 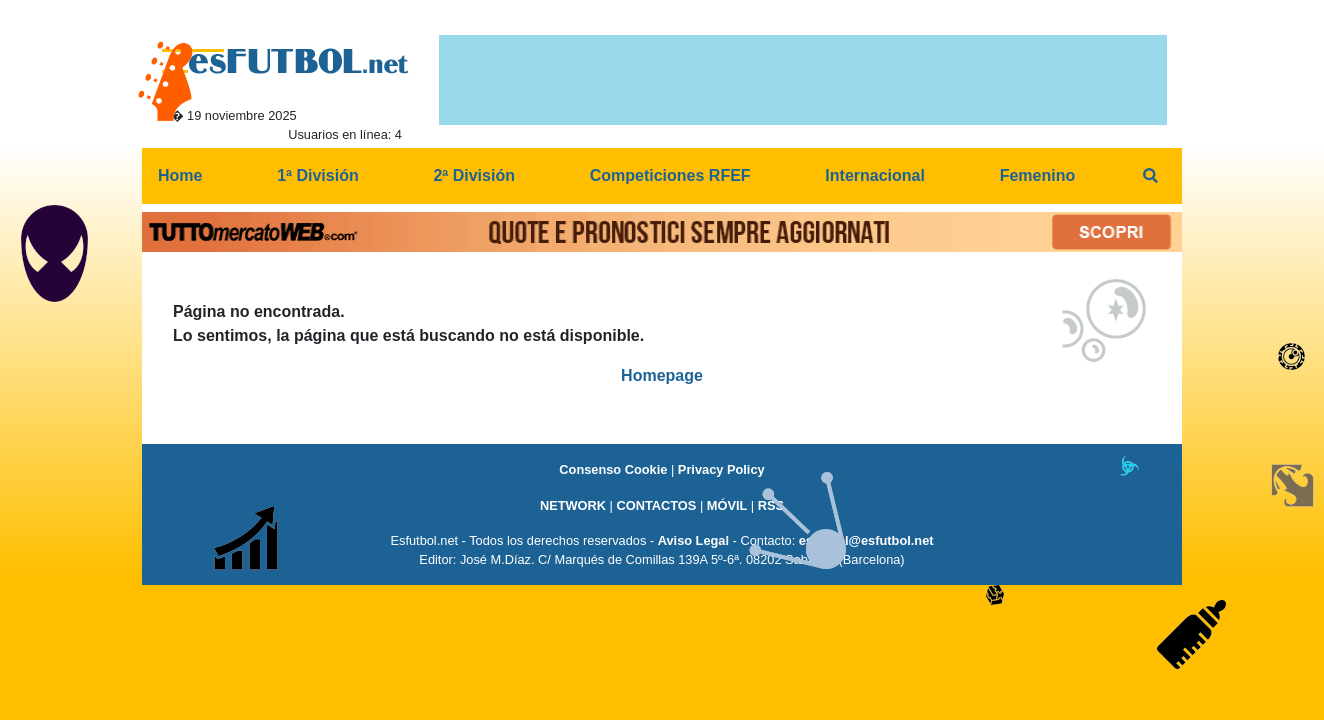 What do you see at coordinates (1128, 465) in the screenshot?
I see `activate health regeneration ability` at bounding box center [1128, 465].